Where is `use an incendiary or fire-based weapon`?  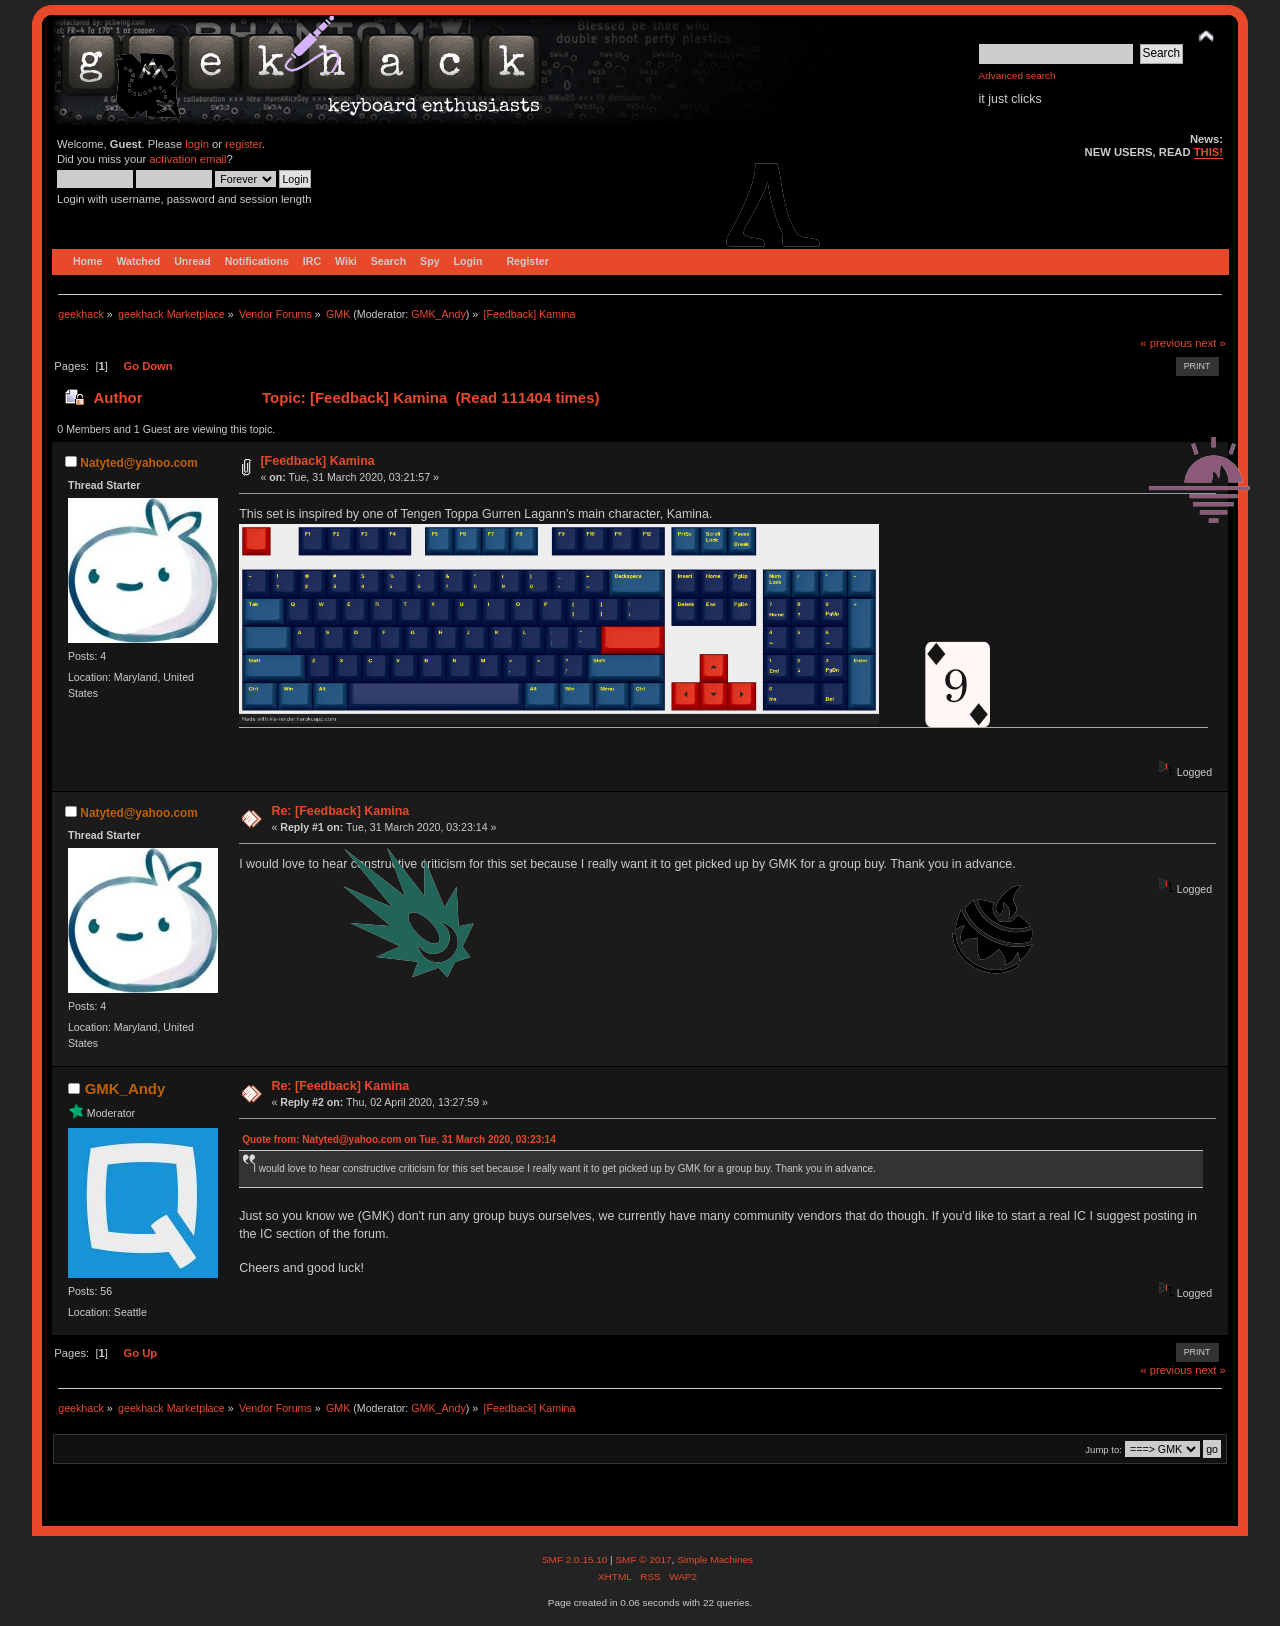
use an incendiary or fire-based weapon is located at coordinates (992, 929).